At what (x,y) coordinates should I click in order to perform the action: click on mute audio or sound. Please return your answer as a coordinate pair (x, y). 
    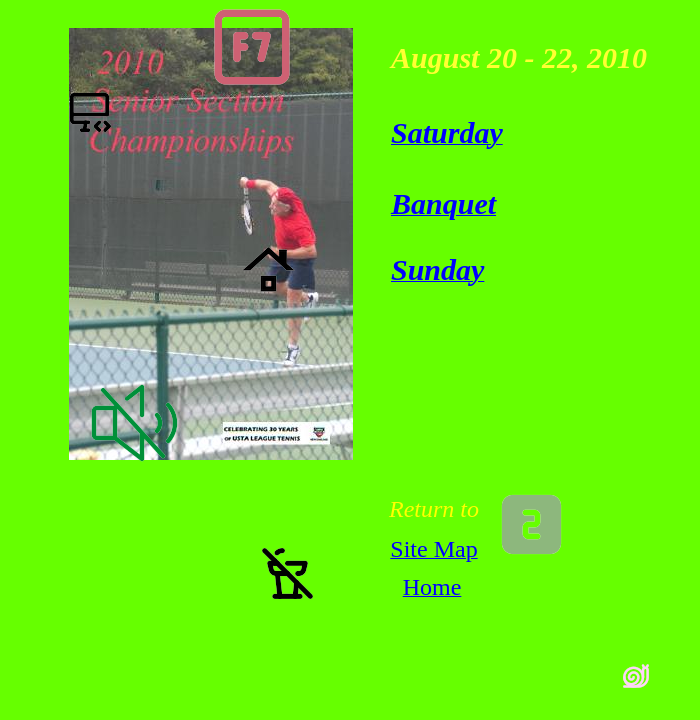
    Looking at the image, I should click on (133, 423).